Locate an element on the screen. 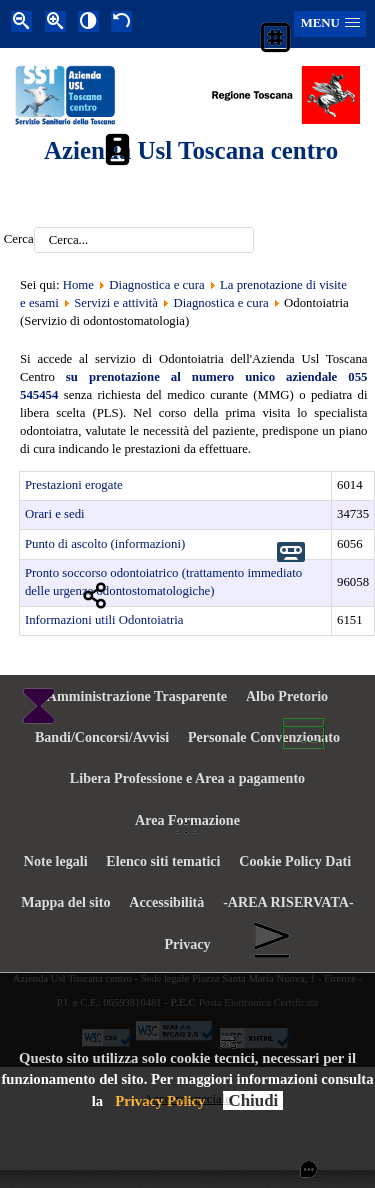 This screenshot has width=375, height=1188. manage payment methods is located at coordinates (303, 733).